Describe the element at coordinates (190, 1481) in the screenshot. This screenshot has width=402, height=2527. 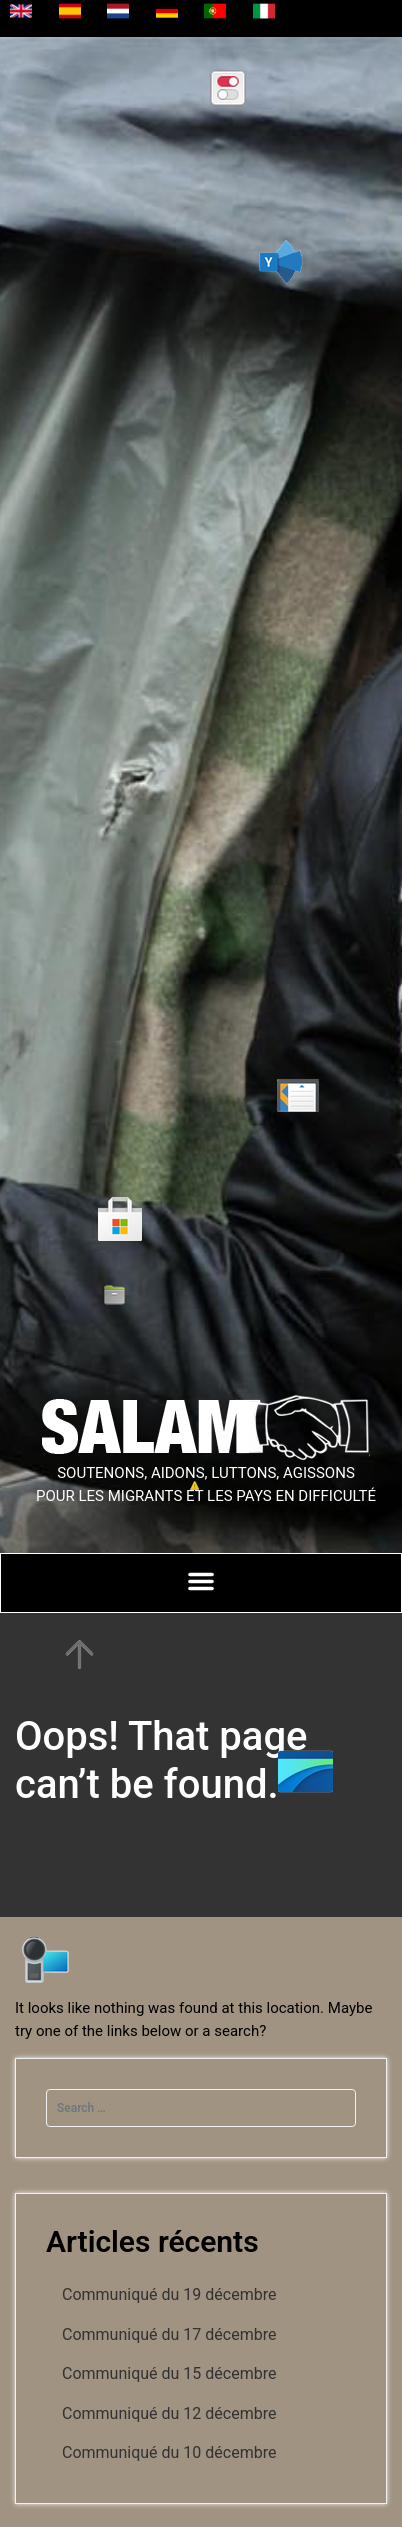
I see `indicates a warning or alert status` at that location.